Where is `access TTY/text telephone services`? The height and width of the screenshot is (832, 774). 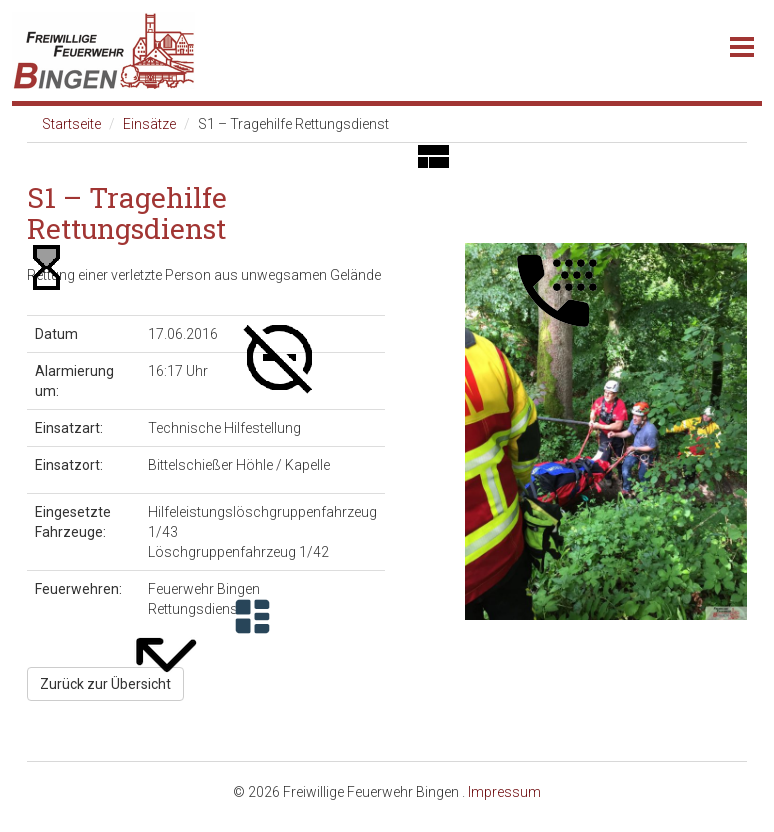
access TTY/text telephone services is located at coordinates (557, 291).